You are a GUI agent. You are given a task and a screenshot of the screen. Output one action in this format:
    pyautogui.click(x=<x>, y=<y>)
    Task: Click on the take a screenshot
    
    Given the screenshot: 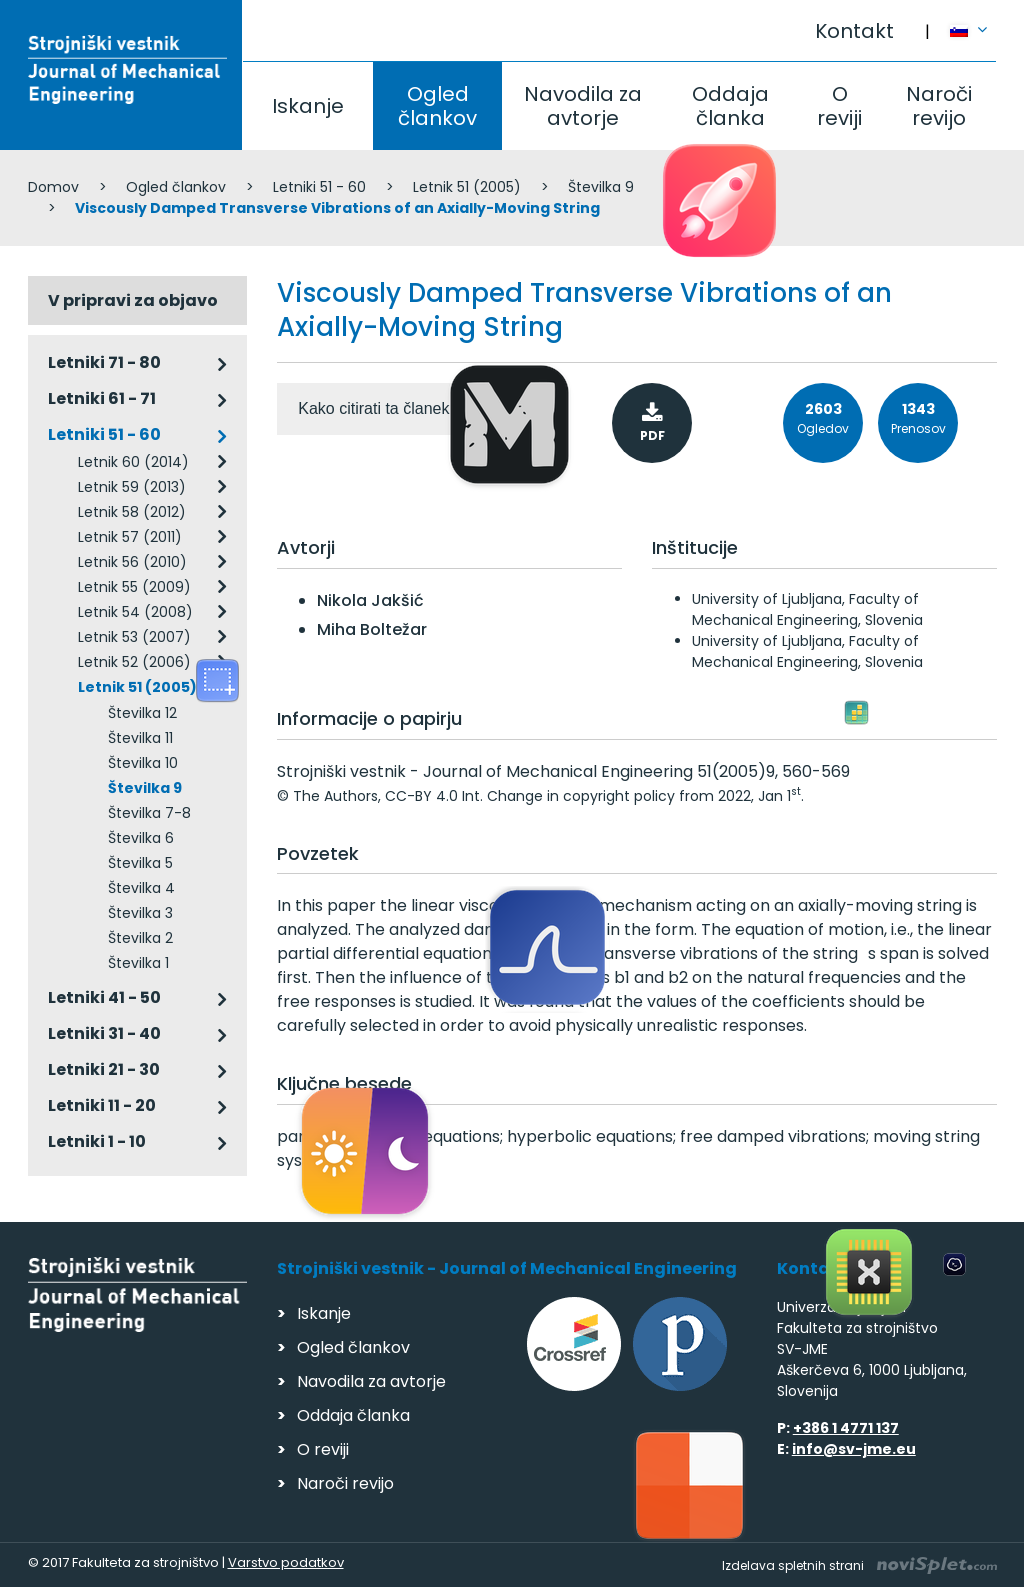 What is the action you would take?
    pyautogui.click(x=217, y=680)
    